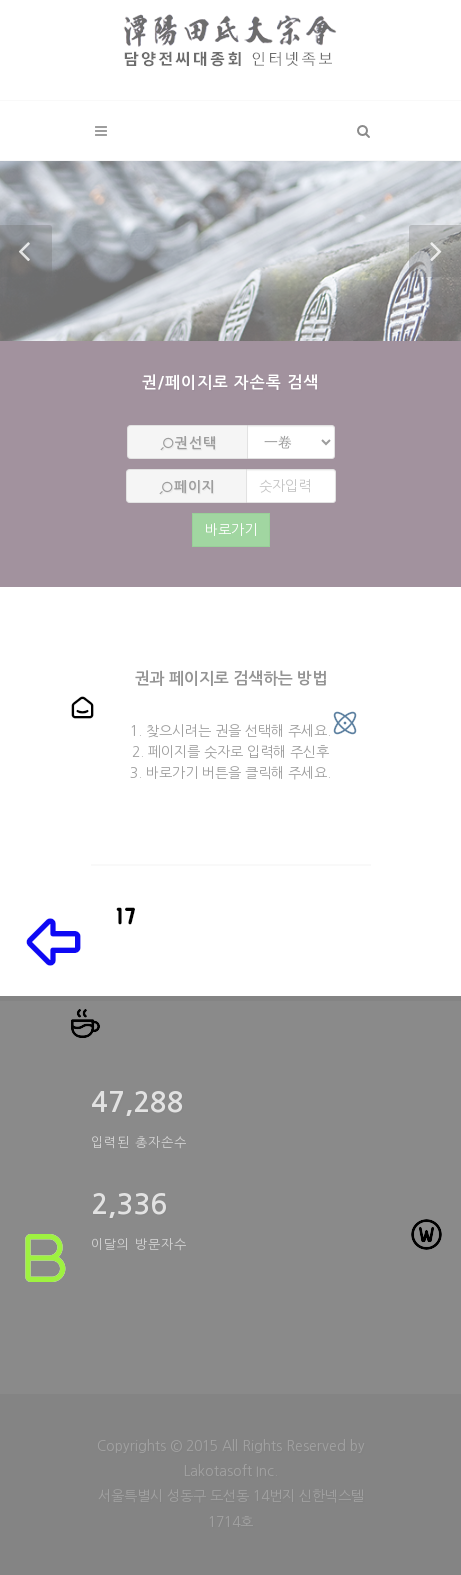 Image resolution: width=461 pixels, height=1575 pixels. I want to click on indicates item number 17 in a list or sequence, so click(125, 916).